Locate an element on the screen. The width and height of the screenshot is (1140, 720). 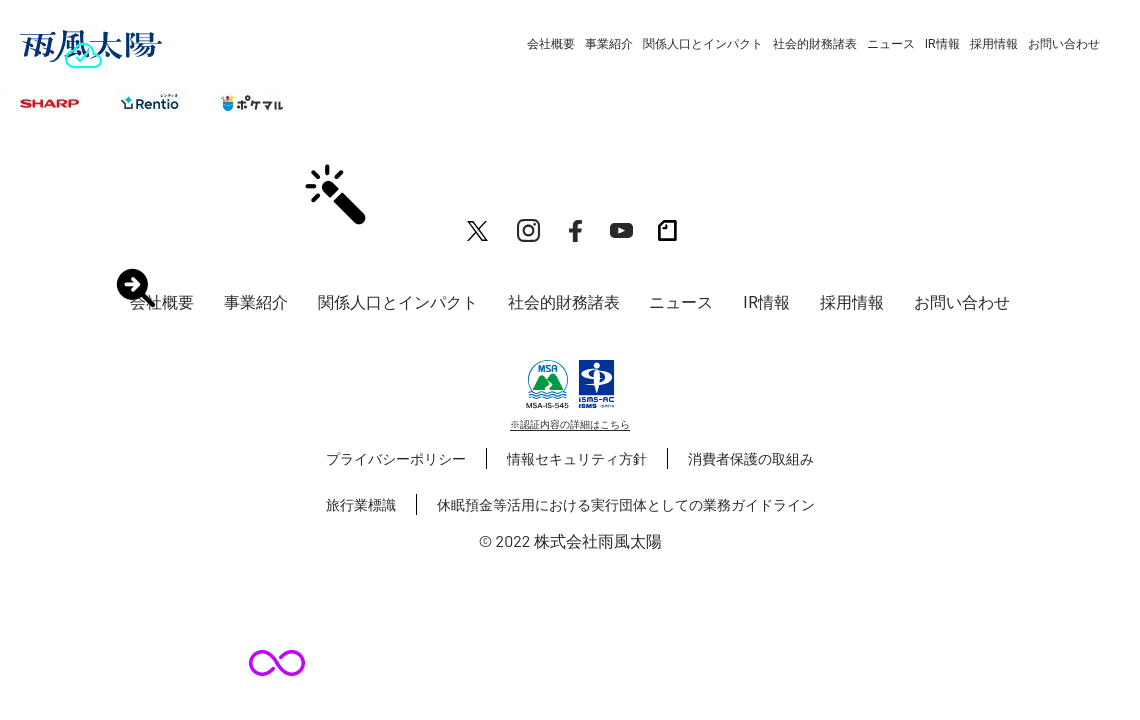
file successfully uploaded to cloud is located at coordinates (83, 55).